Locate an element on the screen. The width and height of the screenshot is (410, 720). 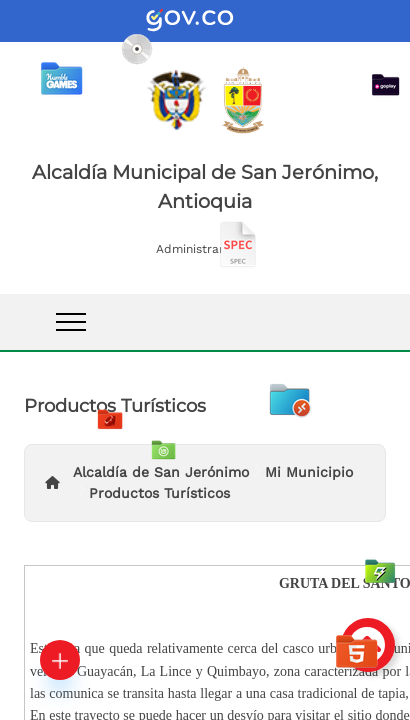
open humble games folder is located at coordinates (61, 79).